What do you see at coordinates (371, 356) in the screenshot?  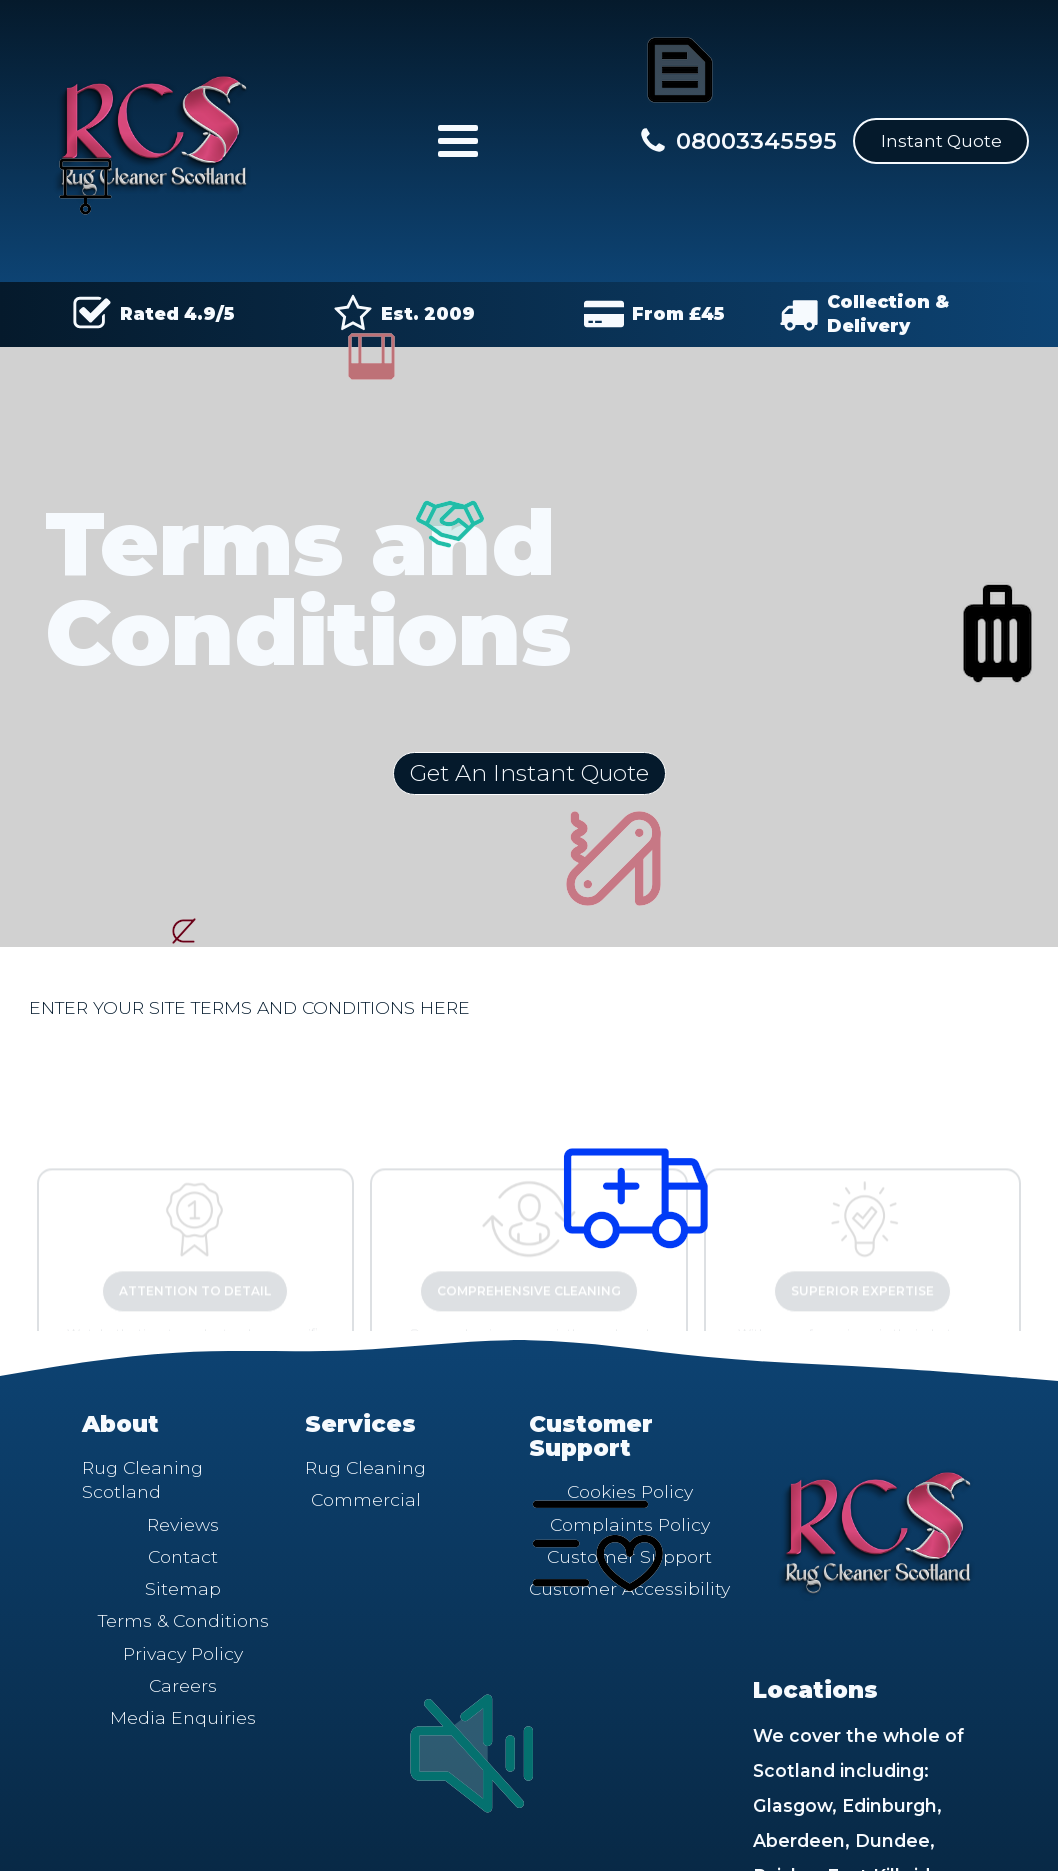 I see `toggle justified panel layout` at bounding box center [371, 356].